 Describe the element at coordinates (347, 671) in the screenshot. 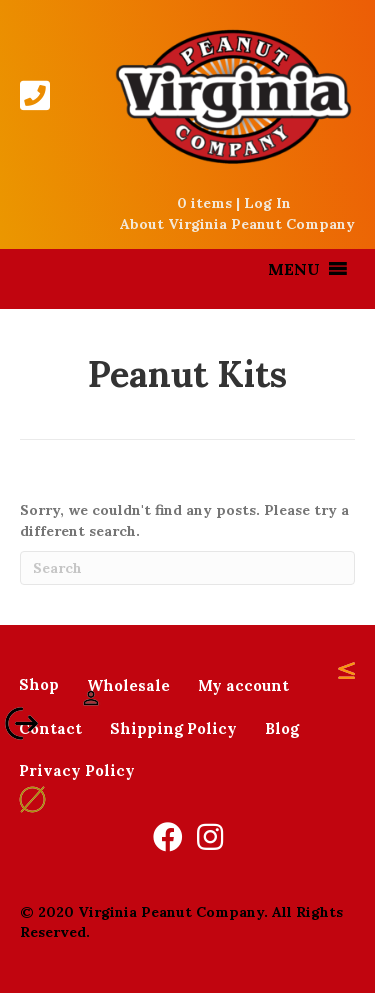

I see `less than or equal to comparison operator` at that location.